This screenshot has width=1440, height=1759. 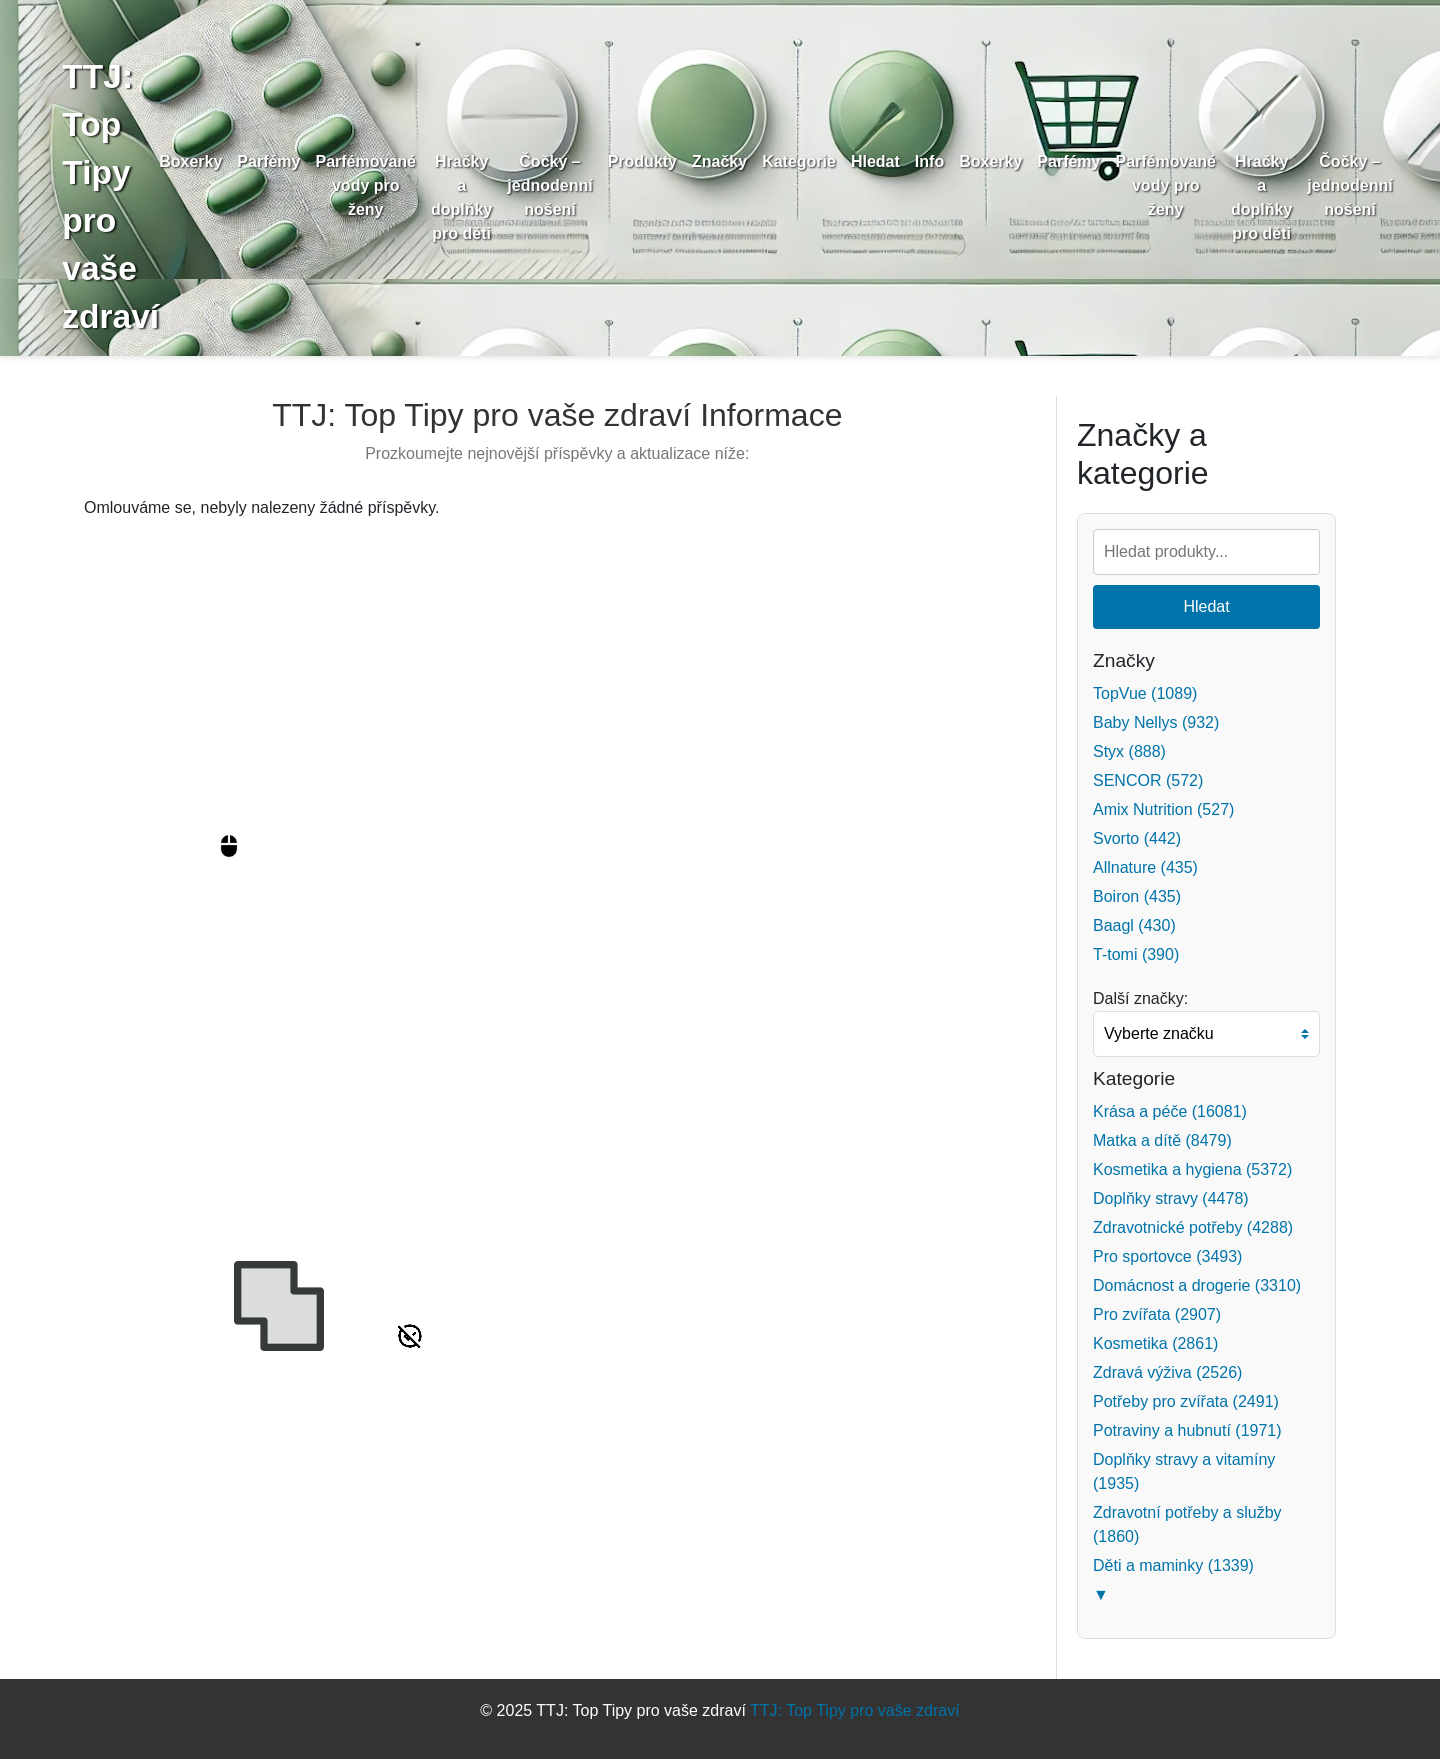 What do you see at coordinates (410, 1336) in the screenshot?
I see `indicates content is unpublished or hidden from public view` at bounding box center [410, 1336].